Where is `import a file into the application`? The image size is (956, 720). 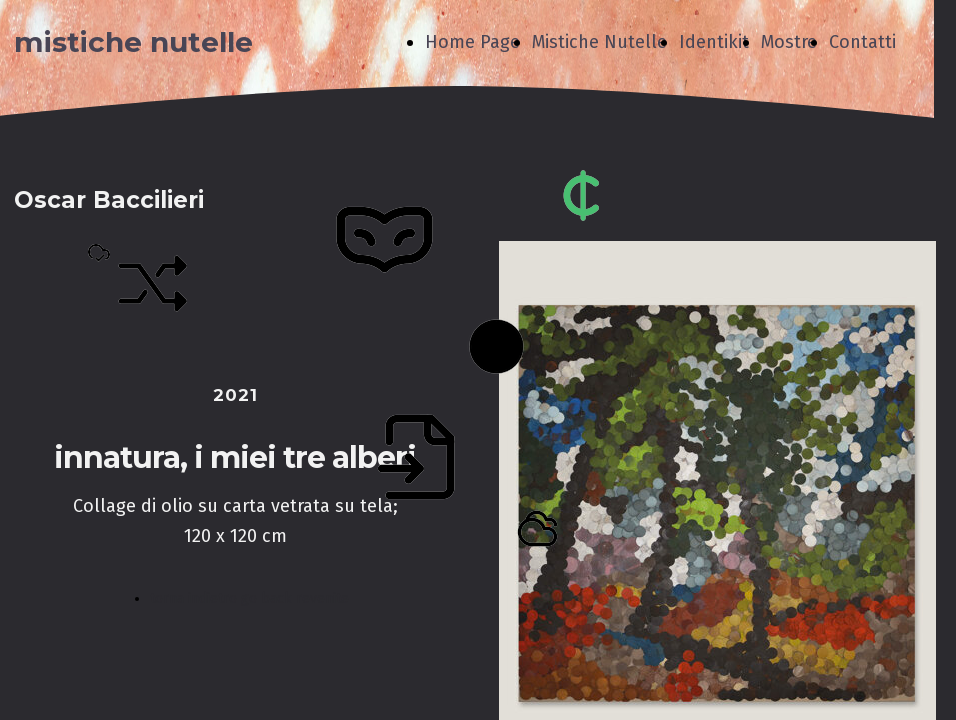 import a file into the application is located at coordinates (420, 457).